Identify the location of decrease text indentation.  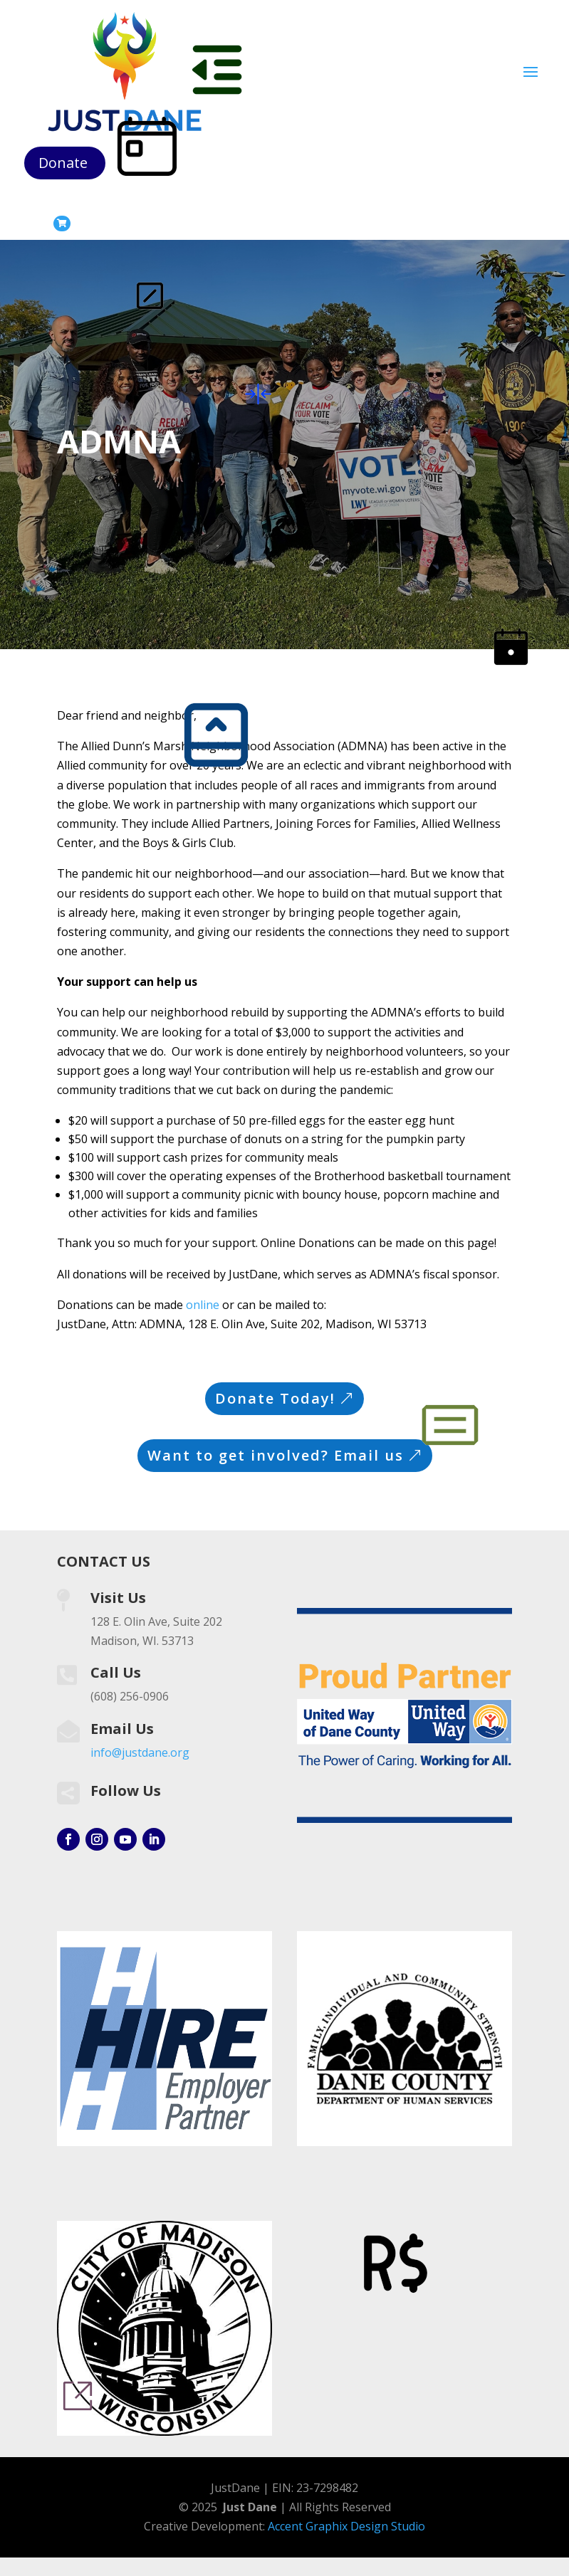
(217, 70).